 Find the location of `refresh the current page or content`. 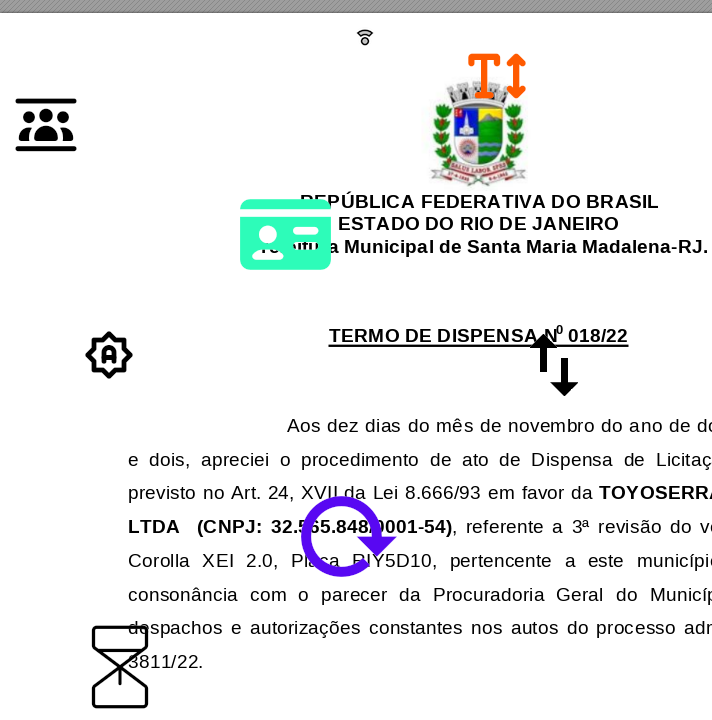

refresh the current page or content is located at coordinates (346, 536).